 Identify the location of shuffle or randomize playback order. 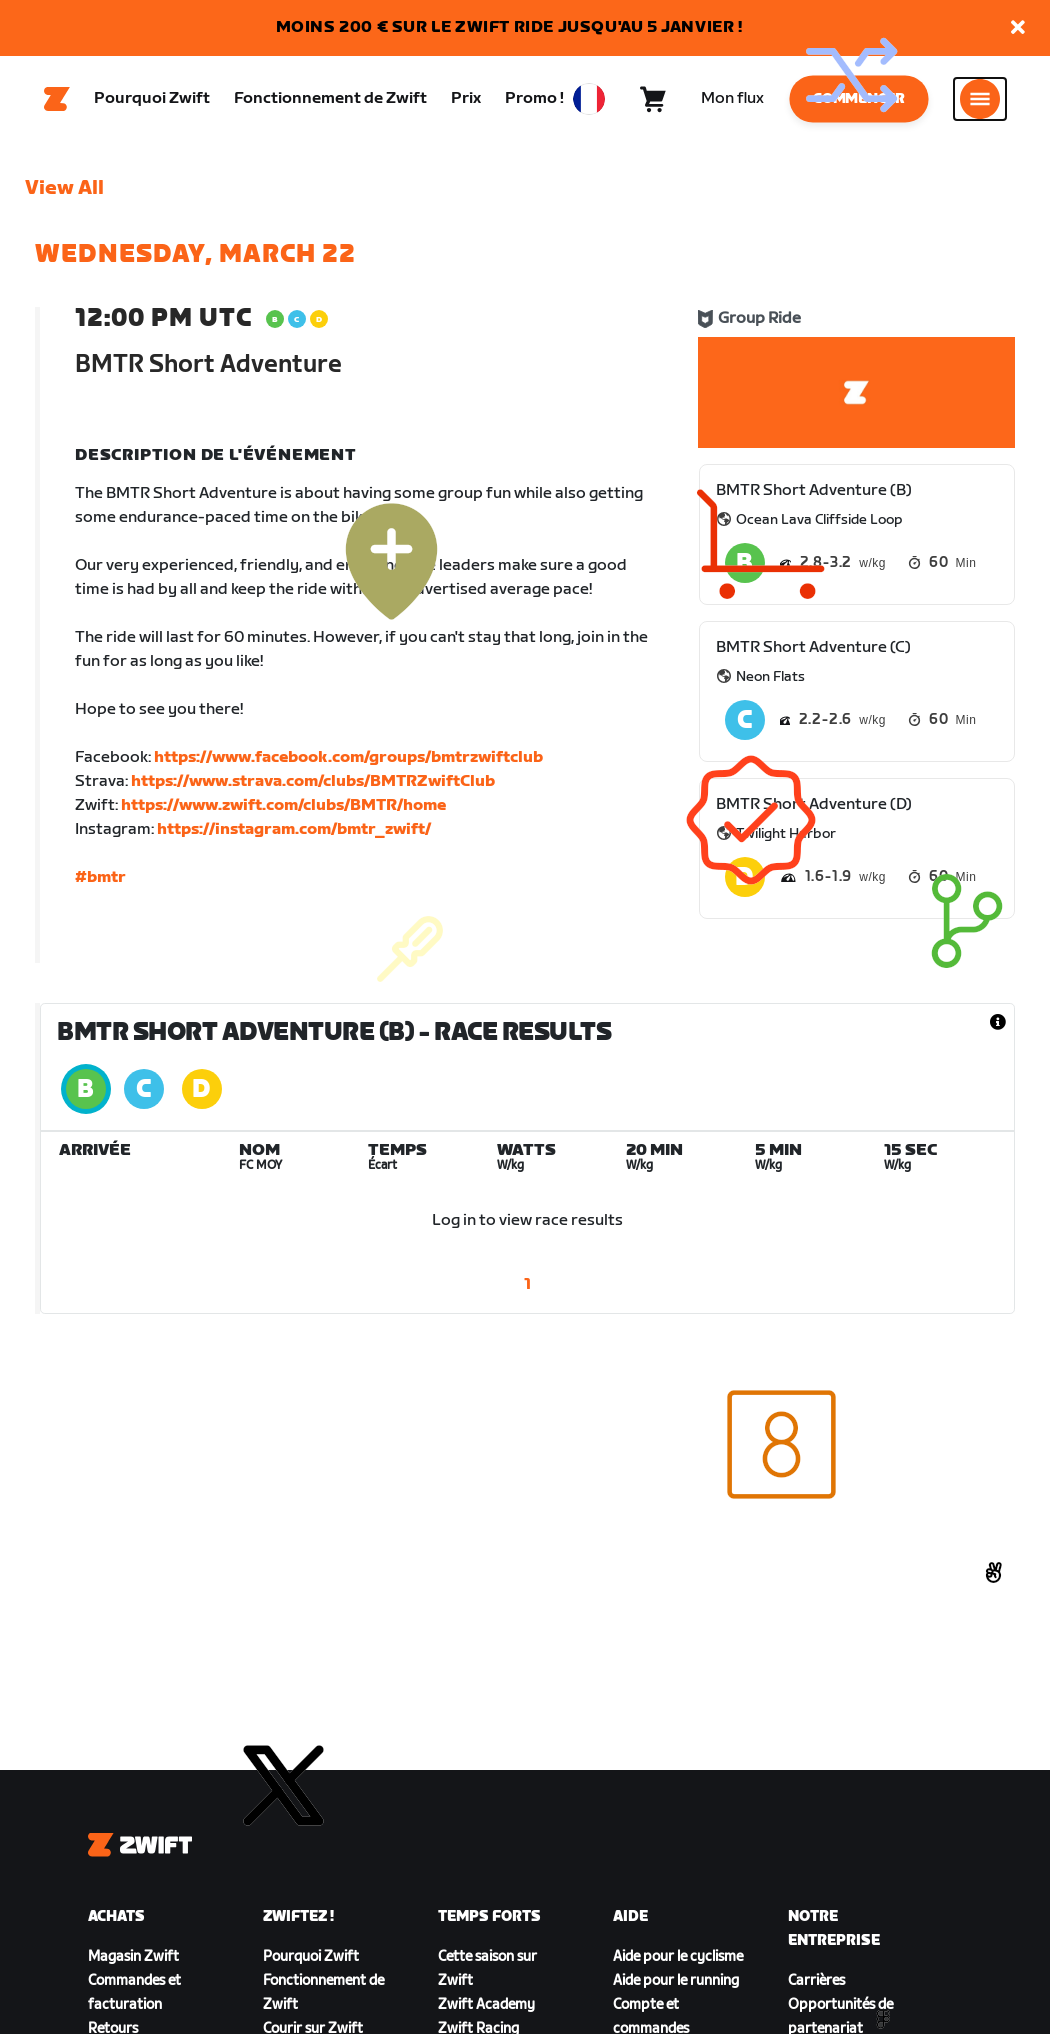
(850, 75).